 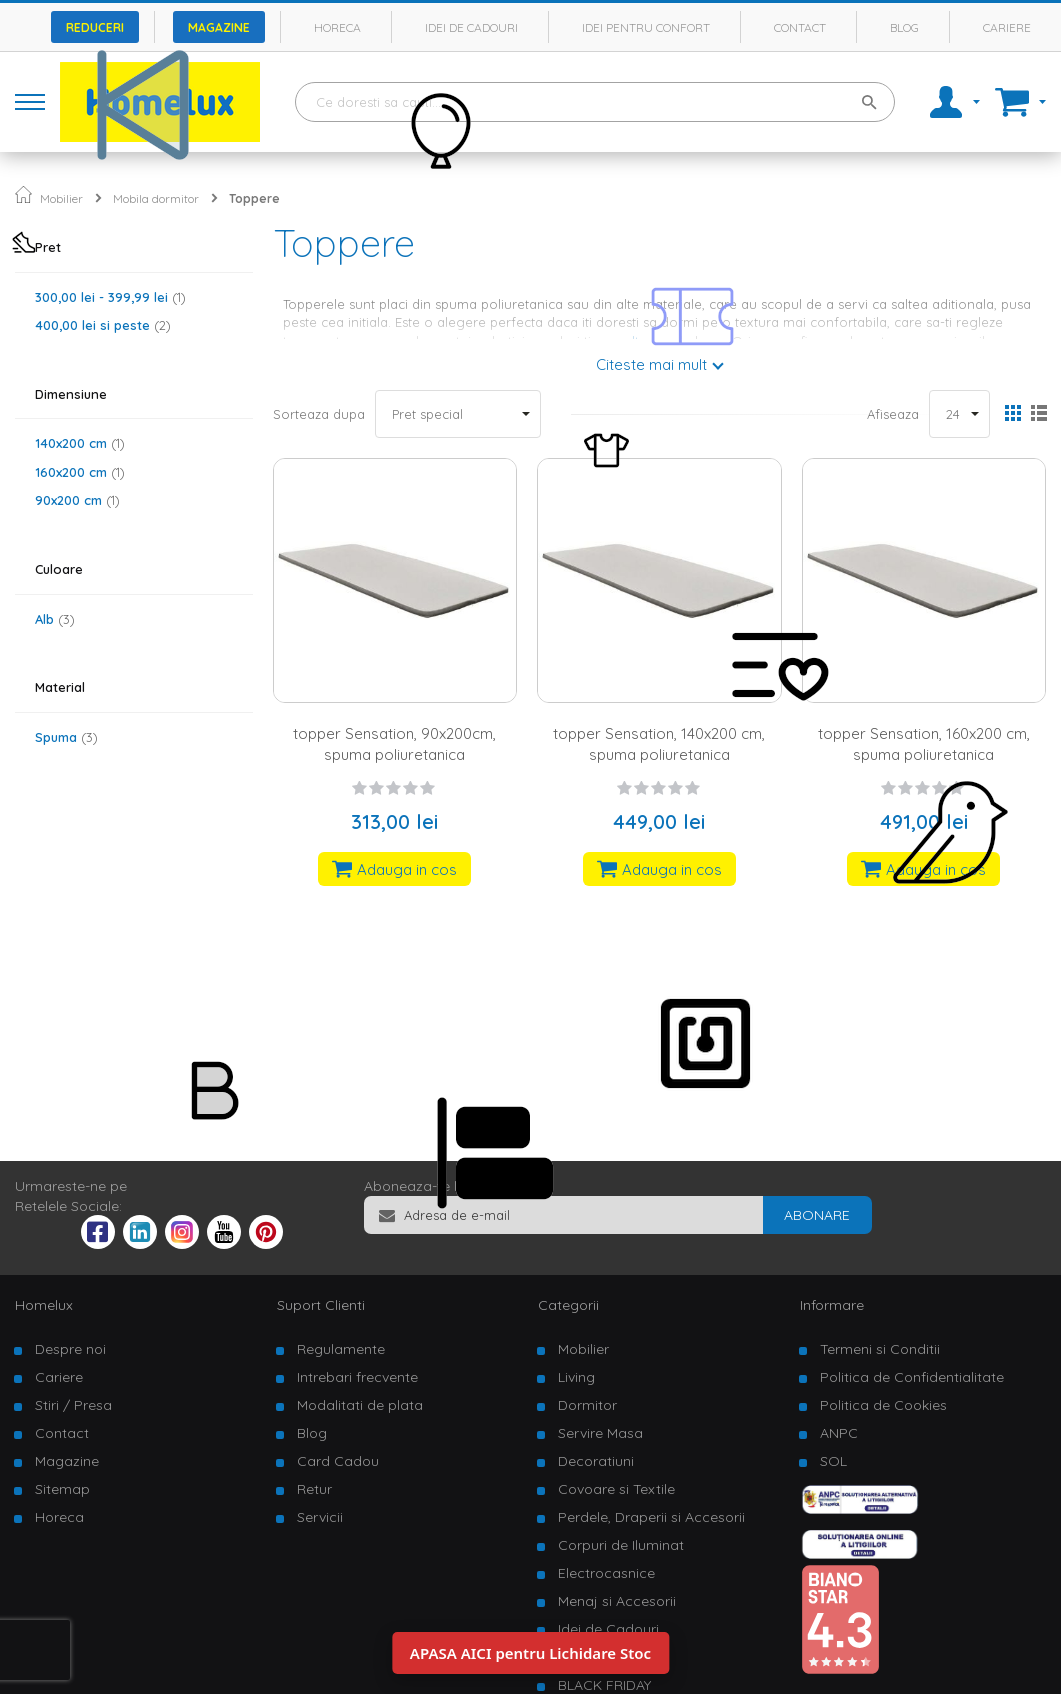 What do you see at coordinates (606, 450) in the screenshot?
I see `browse clothing or apparel items` at bounding box center [606, 450].